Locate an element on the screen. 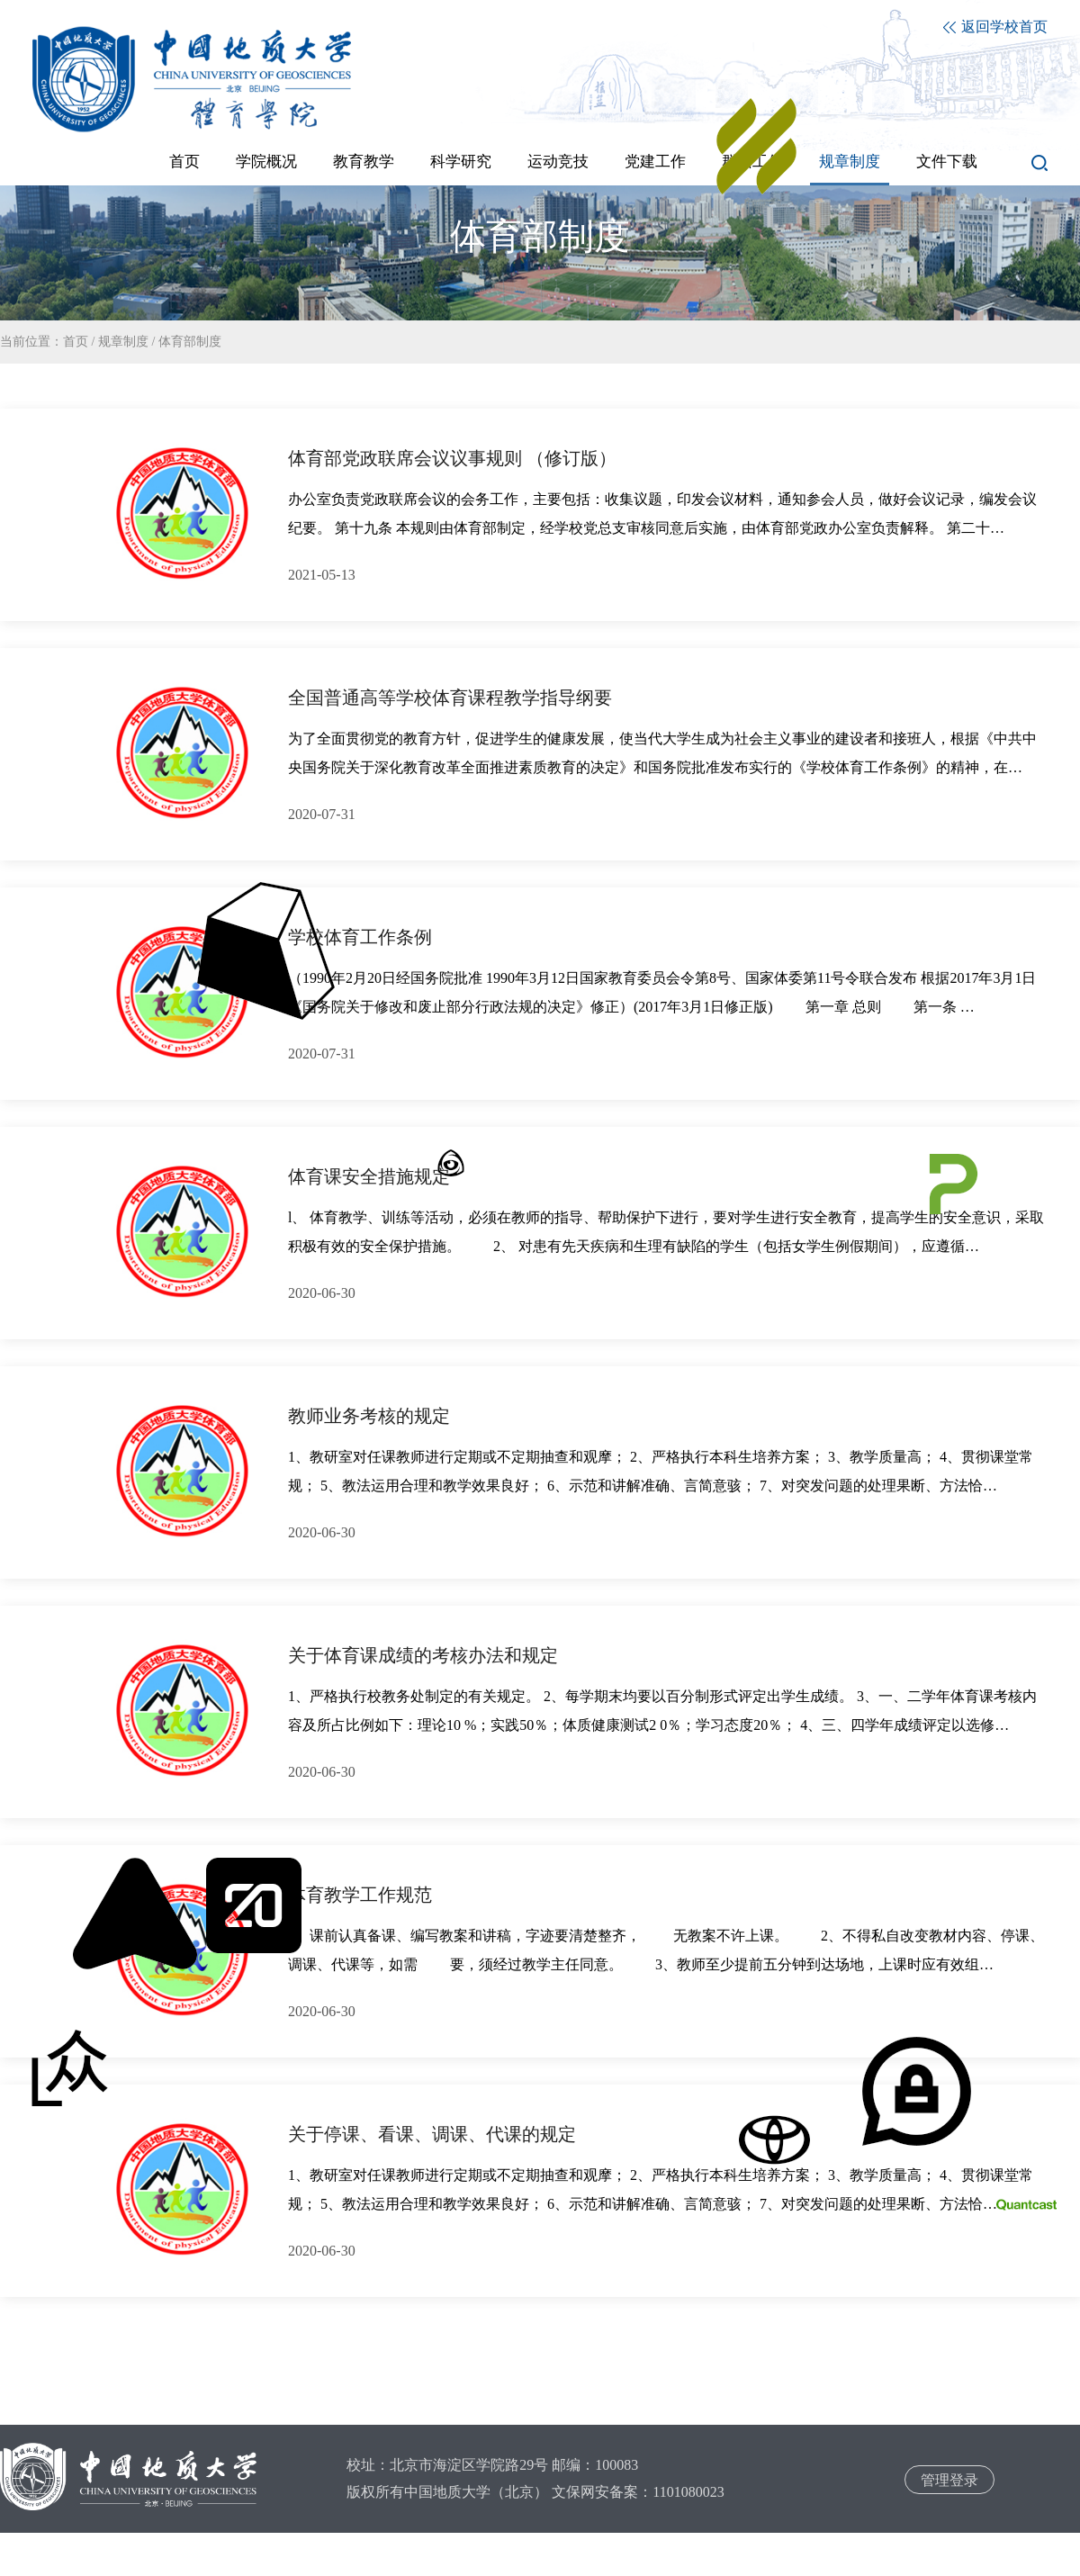  open Proton app or services is located at coordinates (953, 1184).